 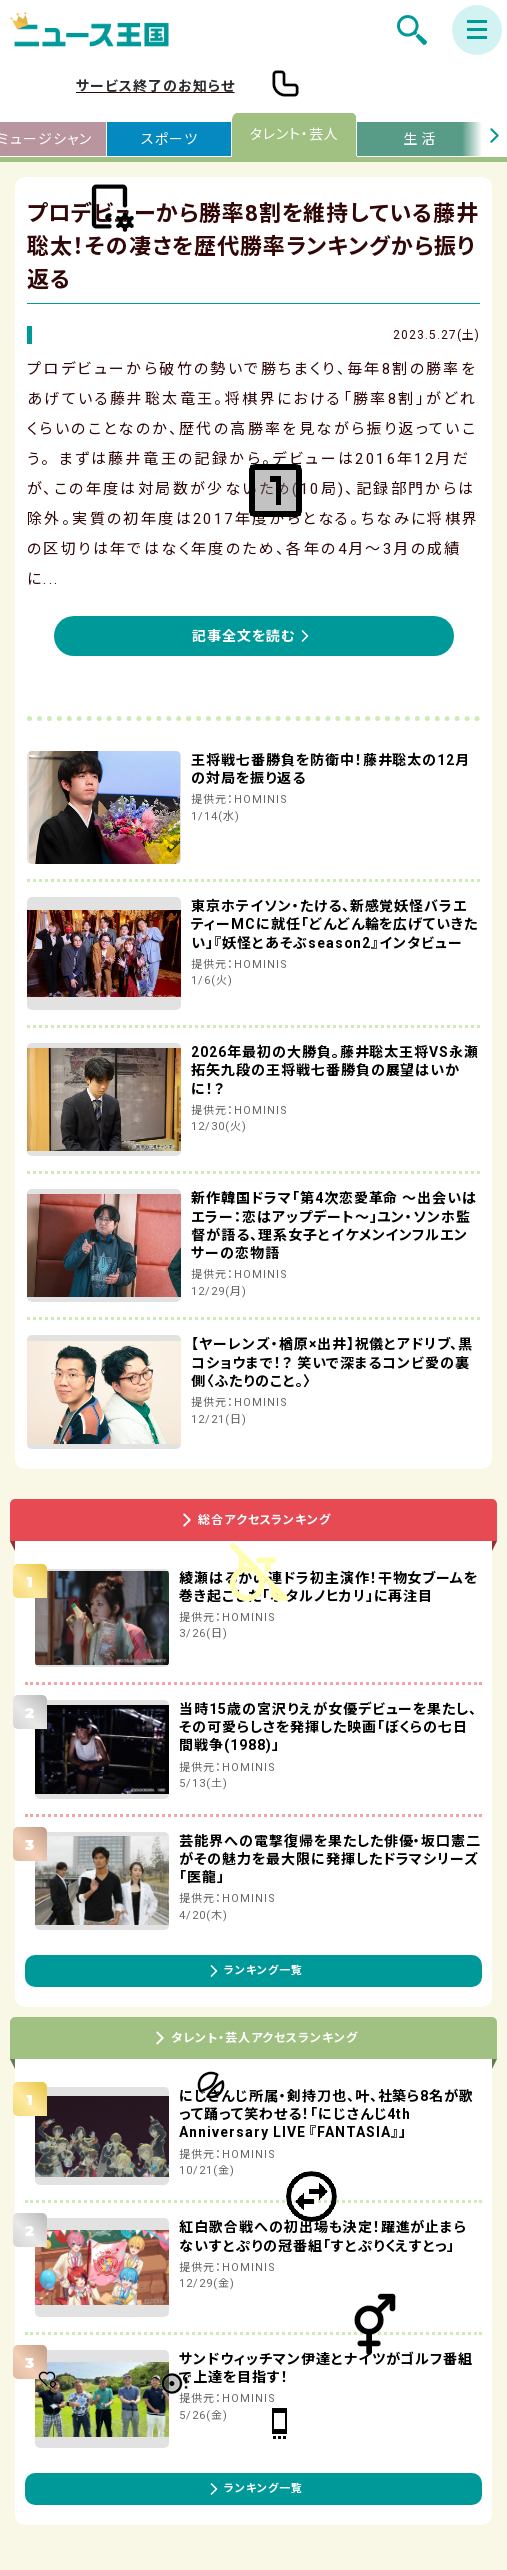 What do you see at coordinates (311, 2196) in the screenshot?
I see `swap or exchange items horizontally` at bounding box center [311, 2196].